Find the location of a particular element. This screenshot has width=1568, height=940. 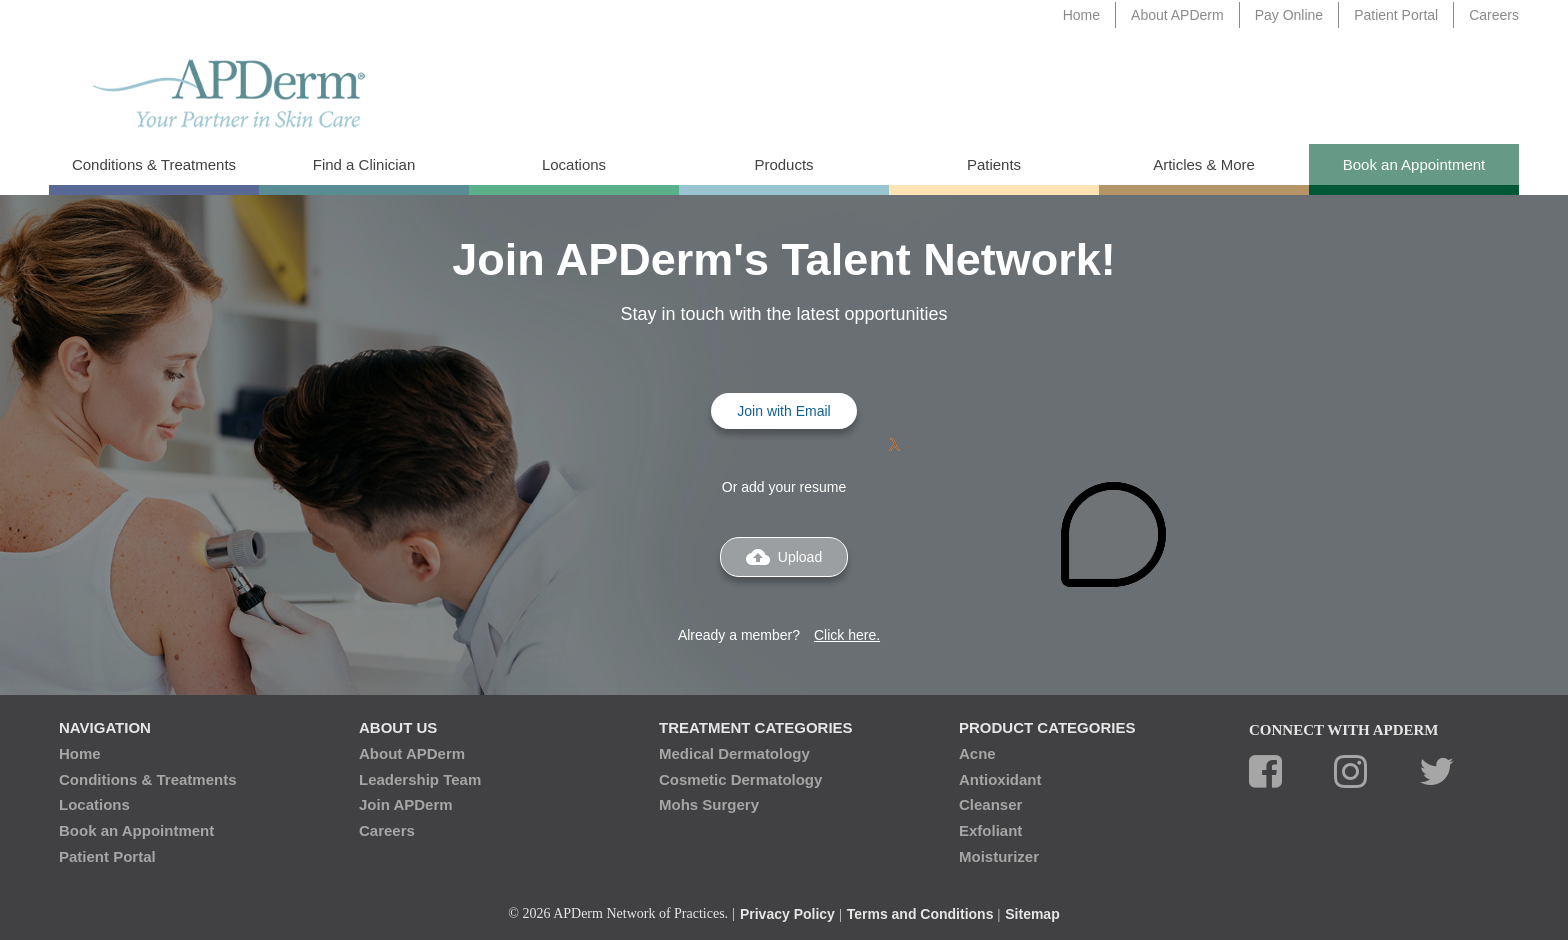

access lambda or serverless function settings is located at coordinates (894, 444).